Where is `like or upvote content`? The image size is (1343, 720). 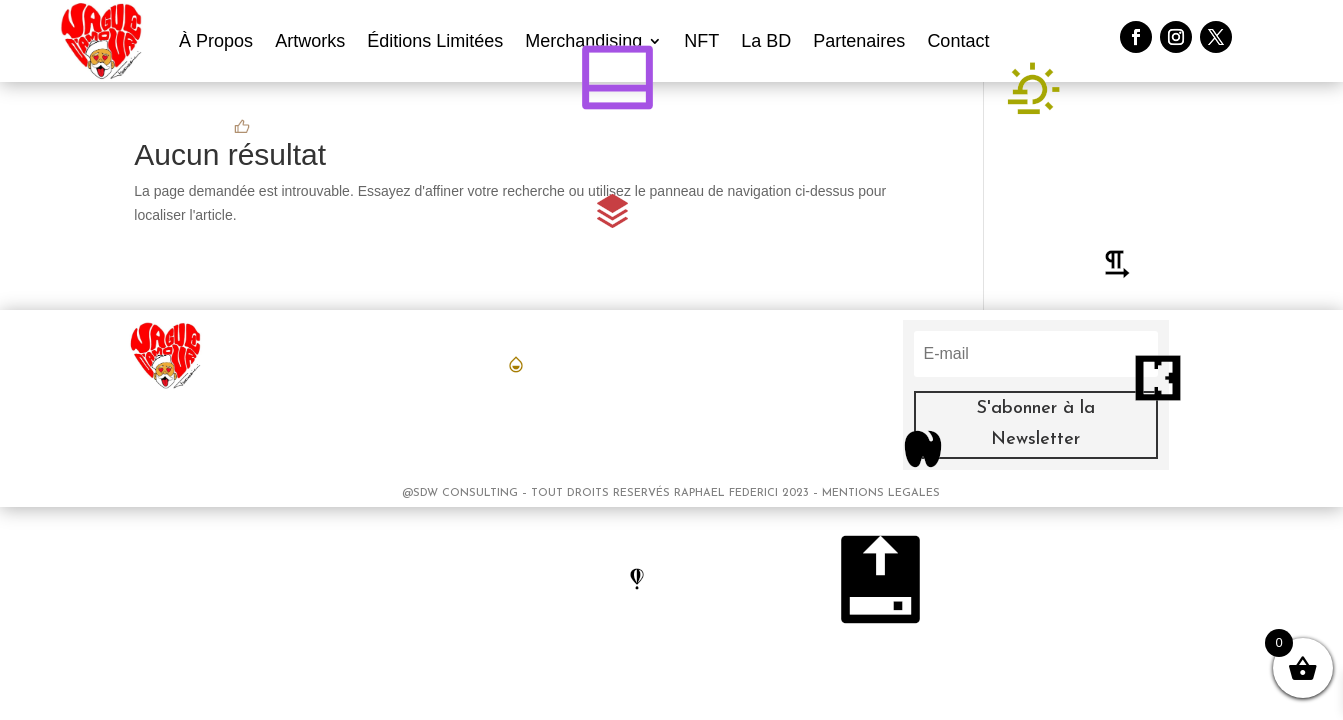 like or upvote content is located at coordinates (242, 127).